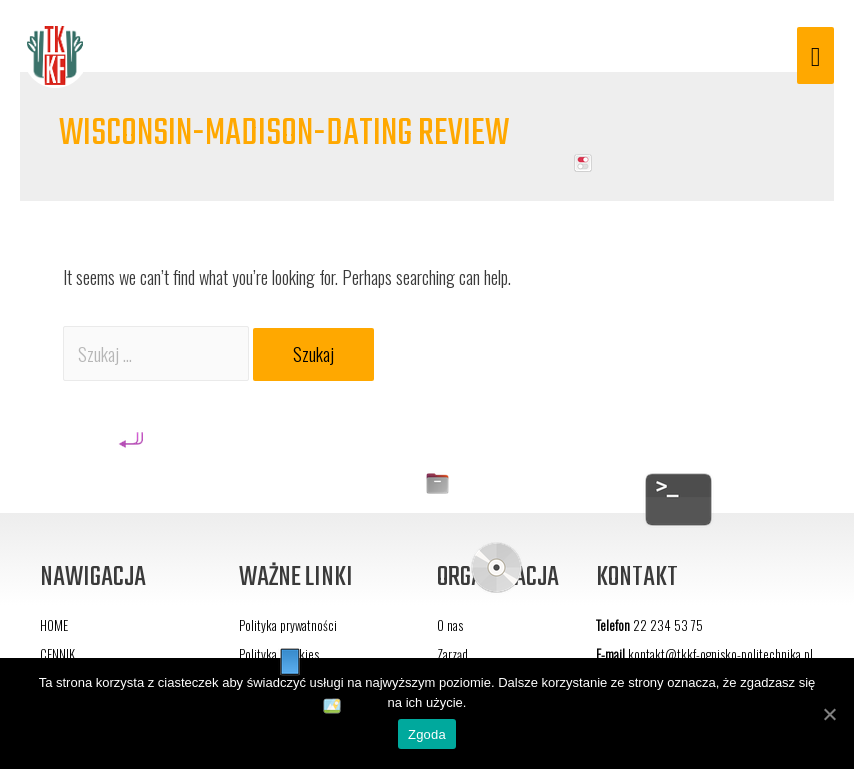 This screenshot has height=769, width=854. Describe the element at coordinates (496, 567) in the screenshot. I see `indicates a CD-RW (rewritable disc) drive or media` at that location.